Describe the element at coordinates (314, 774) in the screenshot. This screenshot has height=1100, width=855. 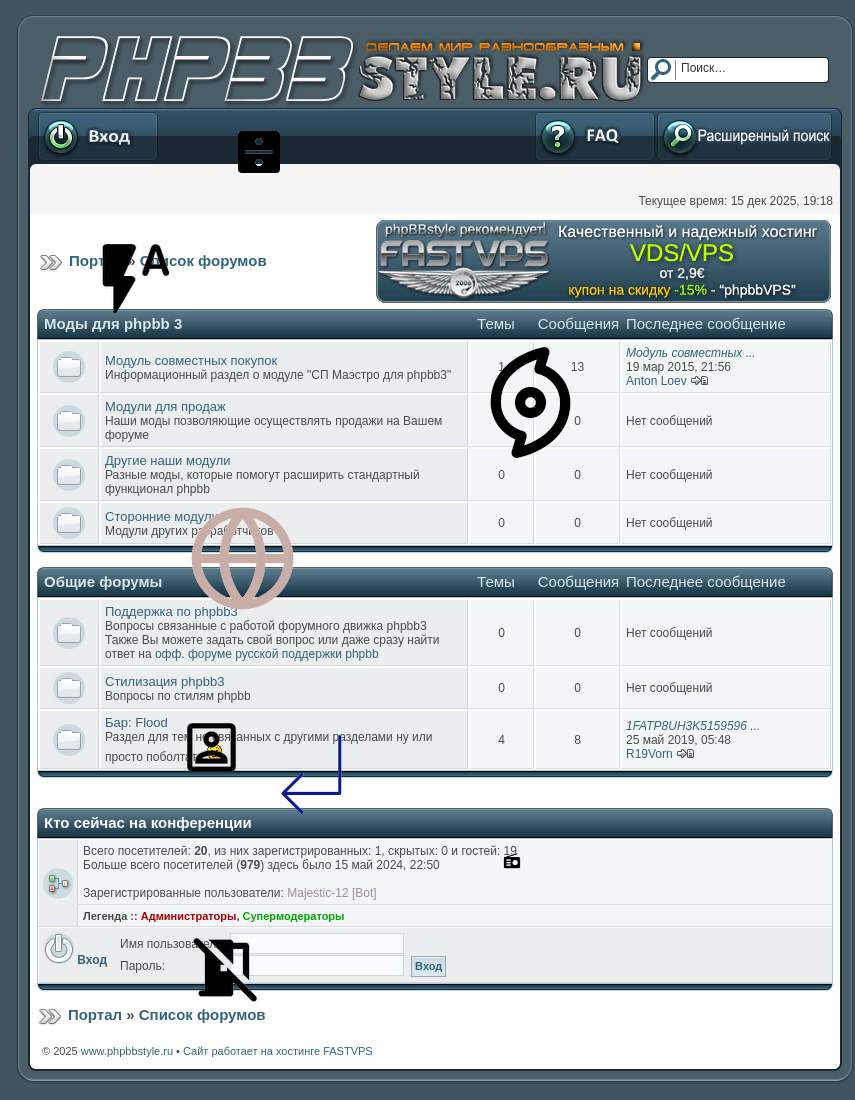
I see `go back to previous line or section` at that location.